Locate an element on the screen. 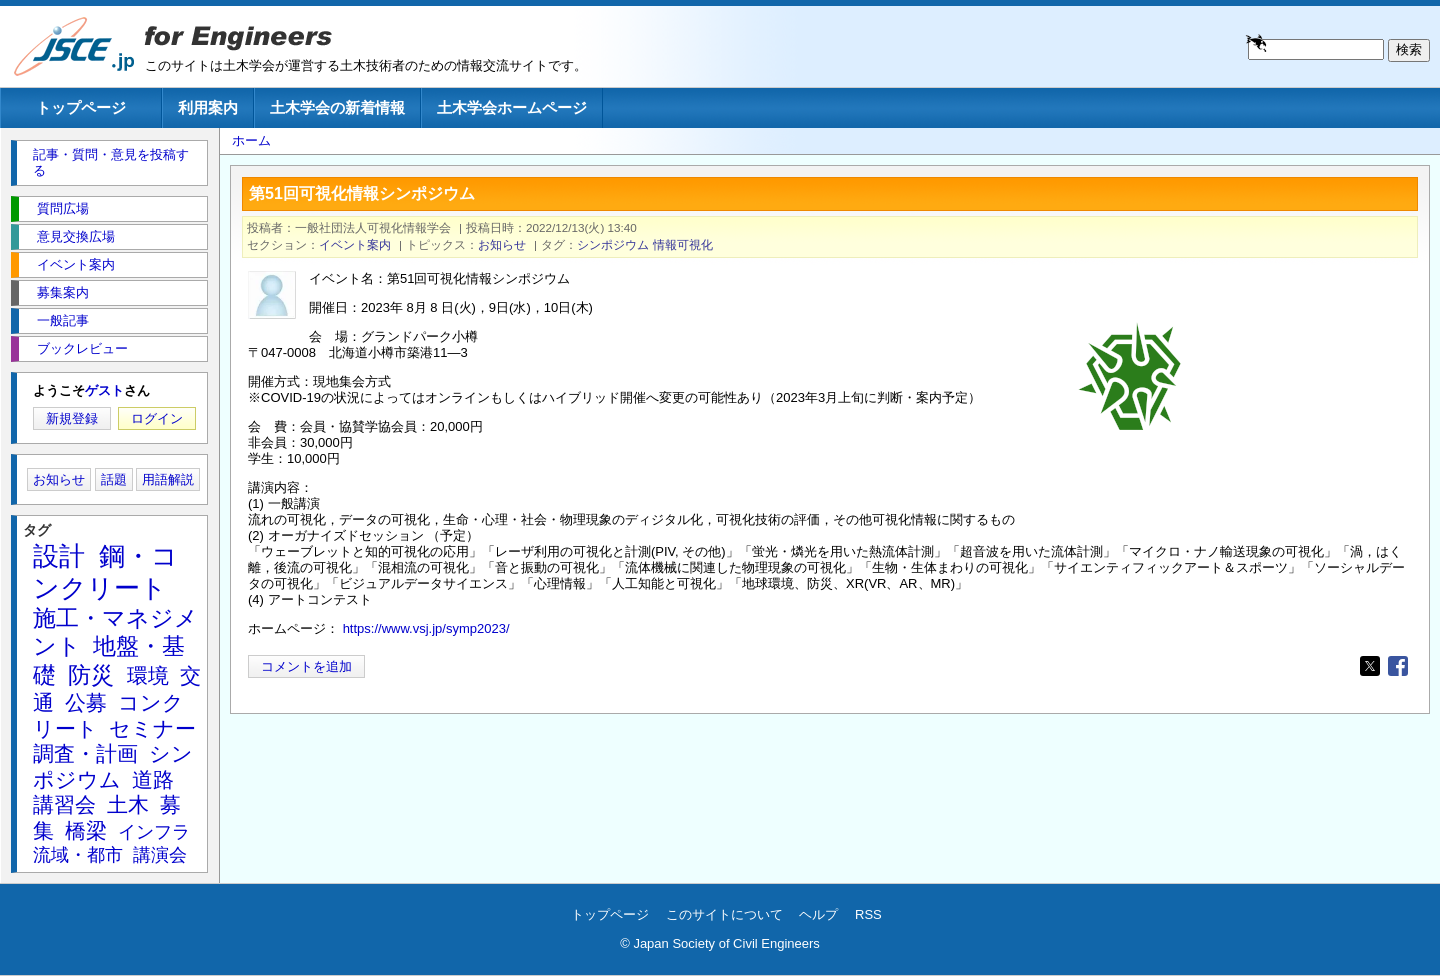 The width and height of the screenshot is (1440, 976). activate defensive ability or shield spell is located at coordinates (1133, 378).